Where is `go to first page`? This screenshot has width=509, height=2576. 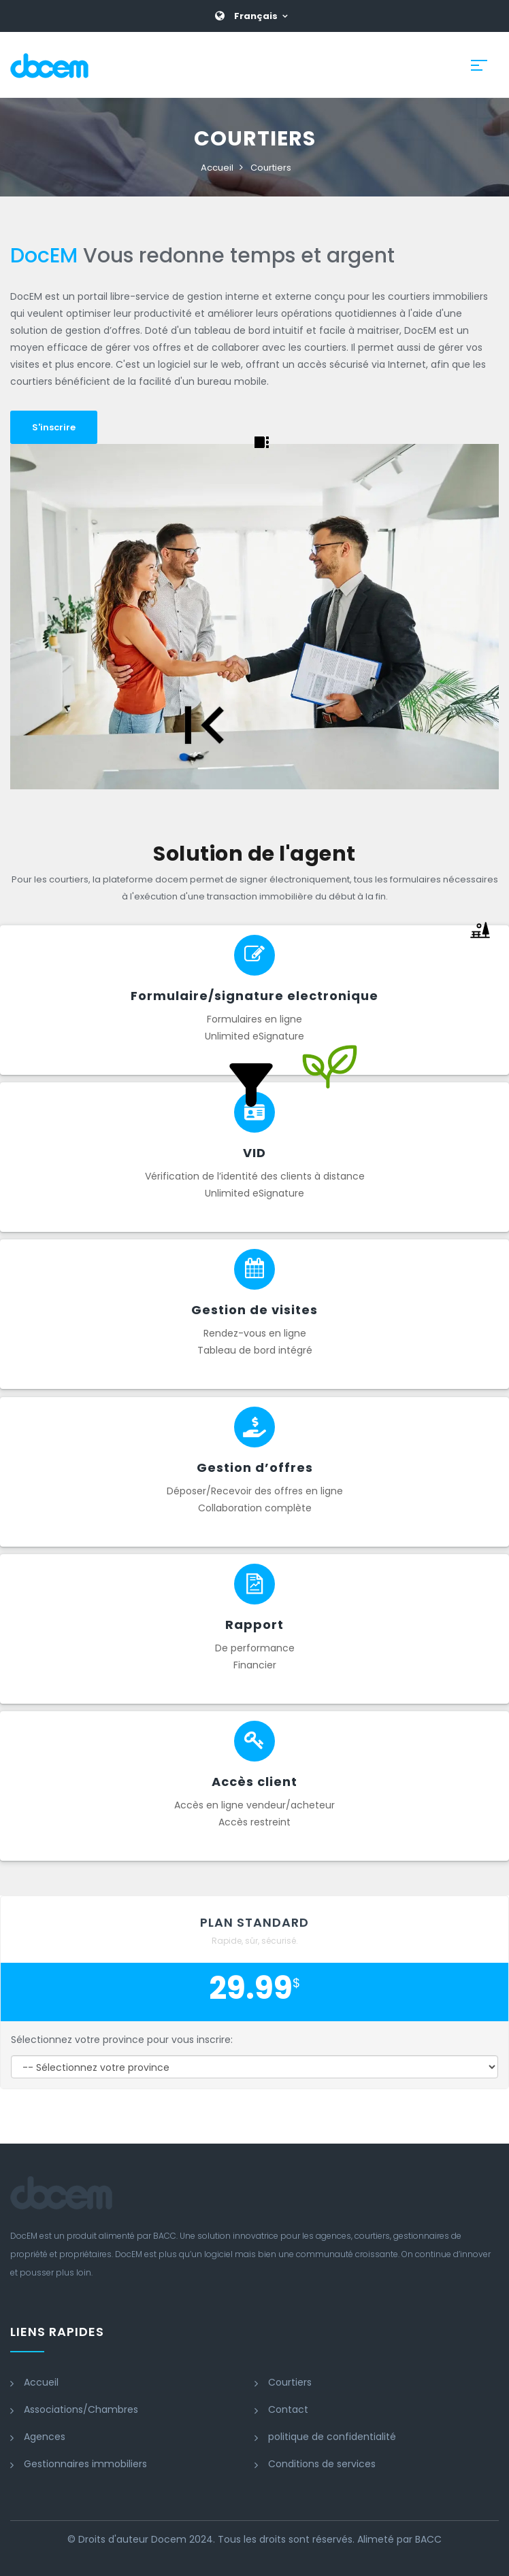 go to first page is located at coordinates (203, 725).